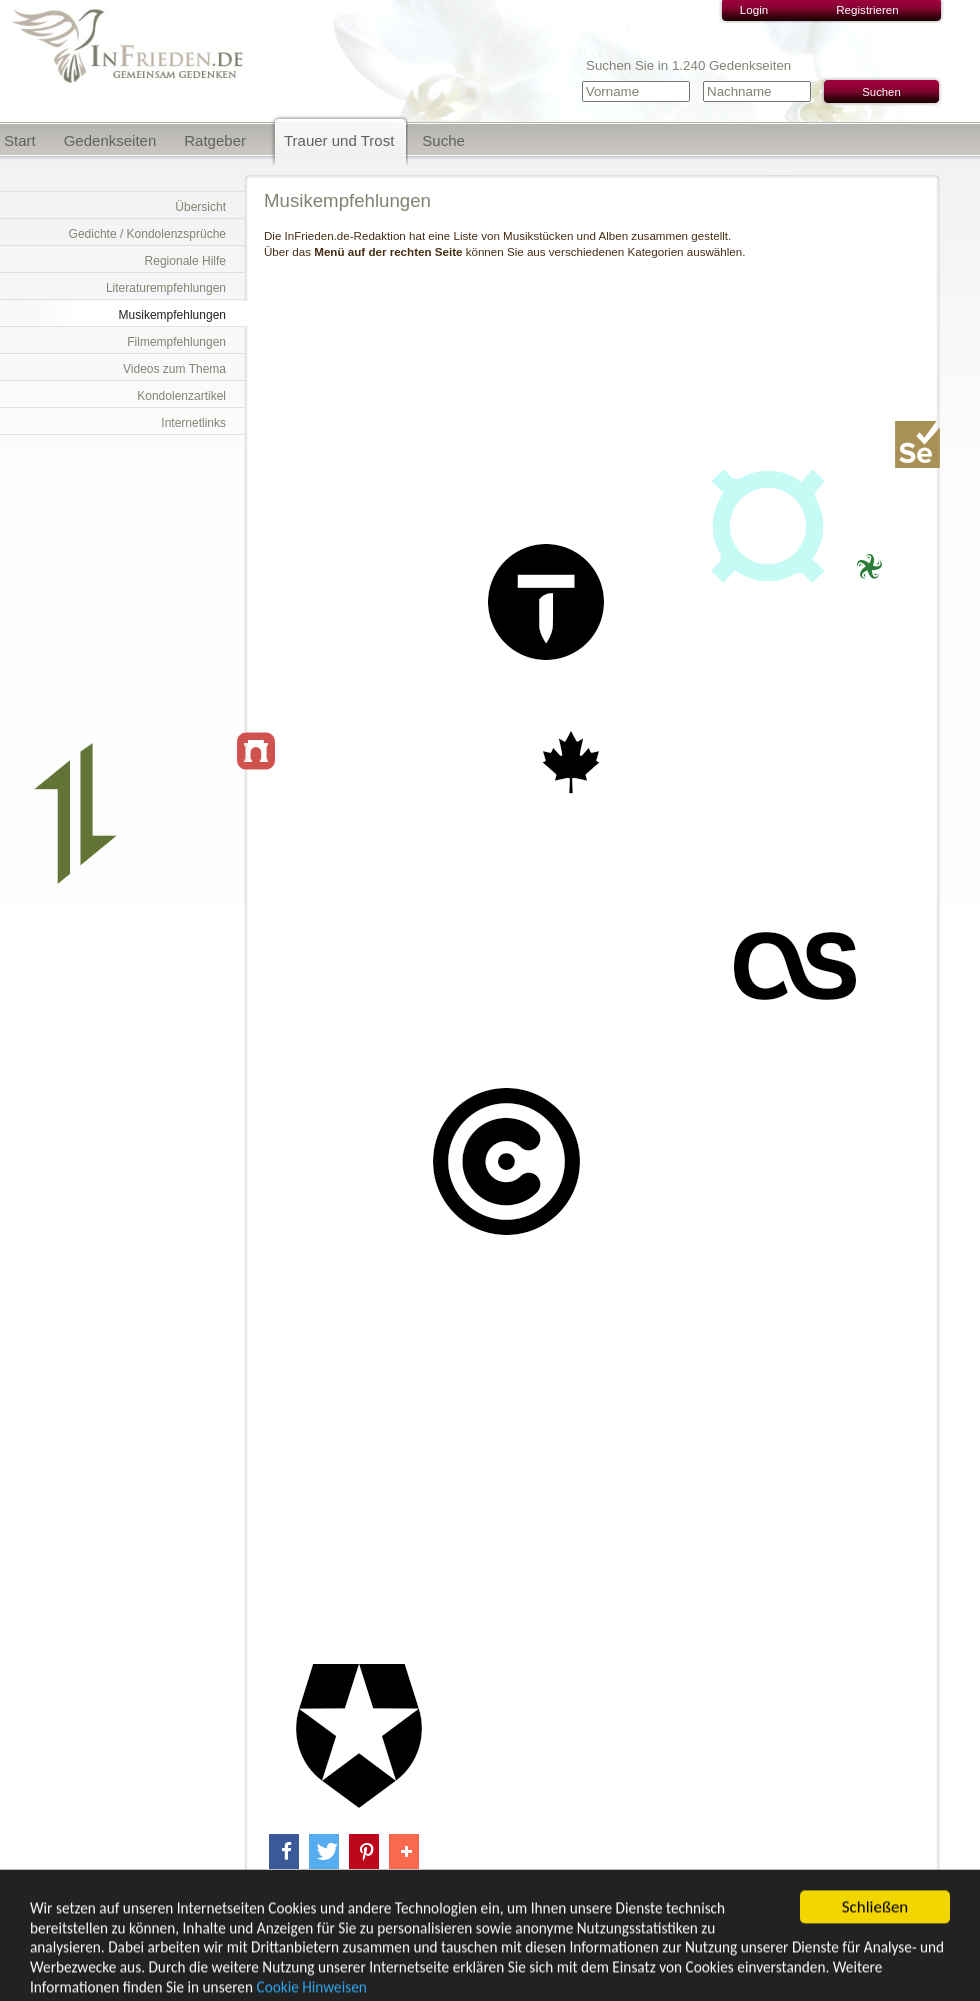  Describe the element at coordinates (256, 751) in the screenshot. I see `open the Farcaster app` at that location.